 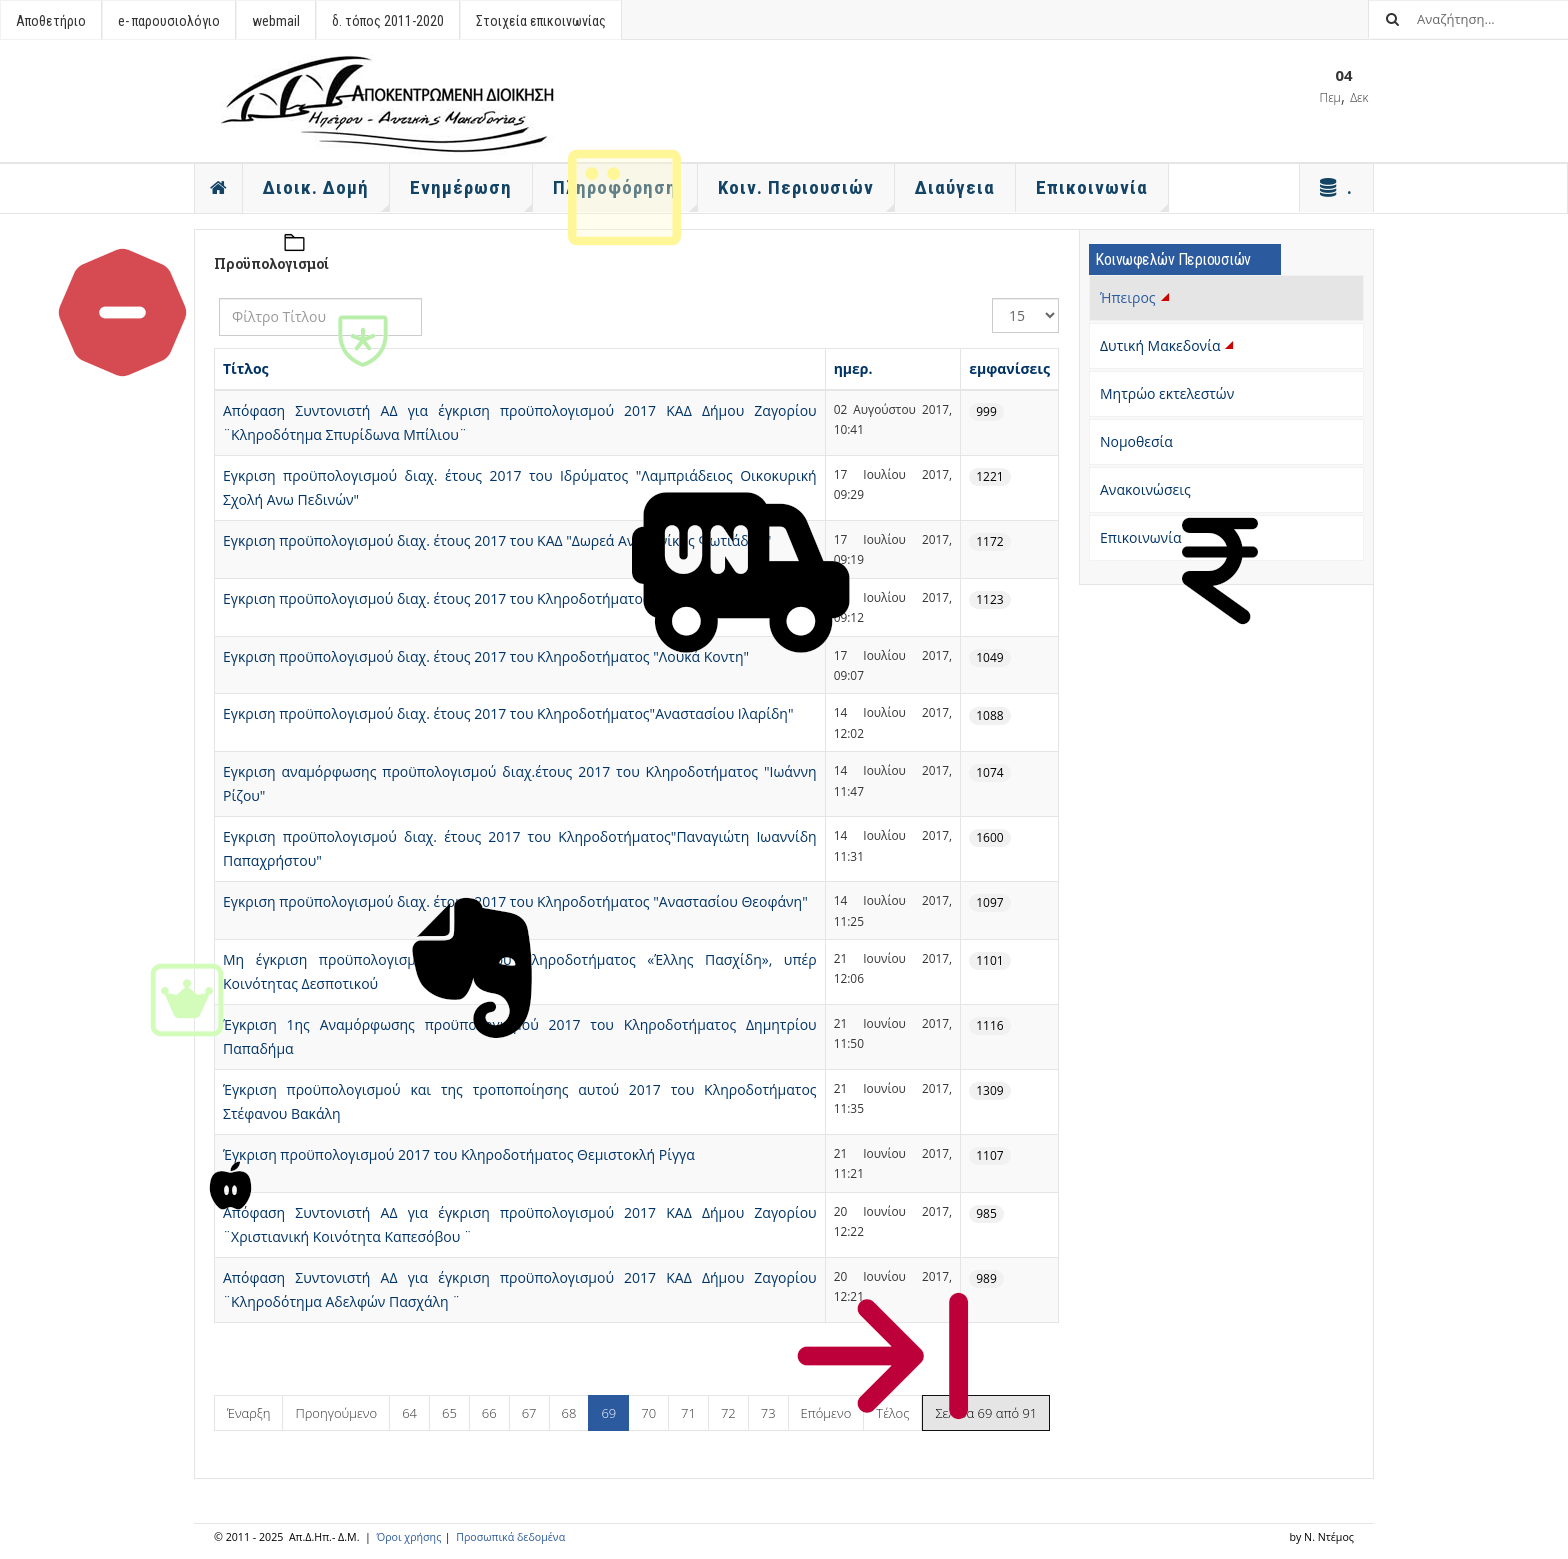 What do you see at coordinates (122, 312) in the screenshot?
I see `remove or delete an item` at bounding box center [122, 312].